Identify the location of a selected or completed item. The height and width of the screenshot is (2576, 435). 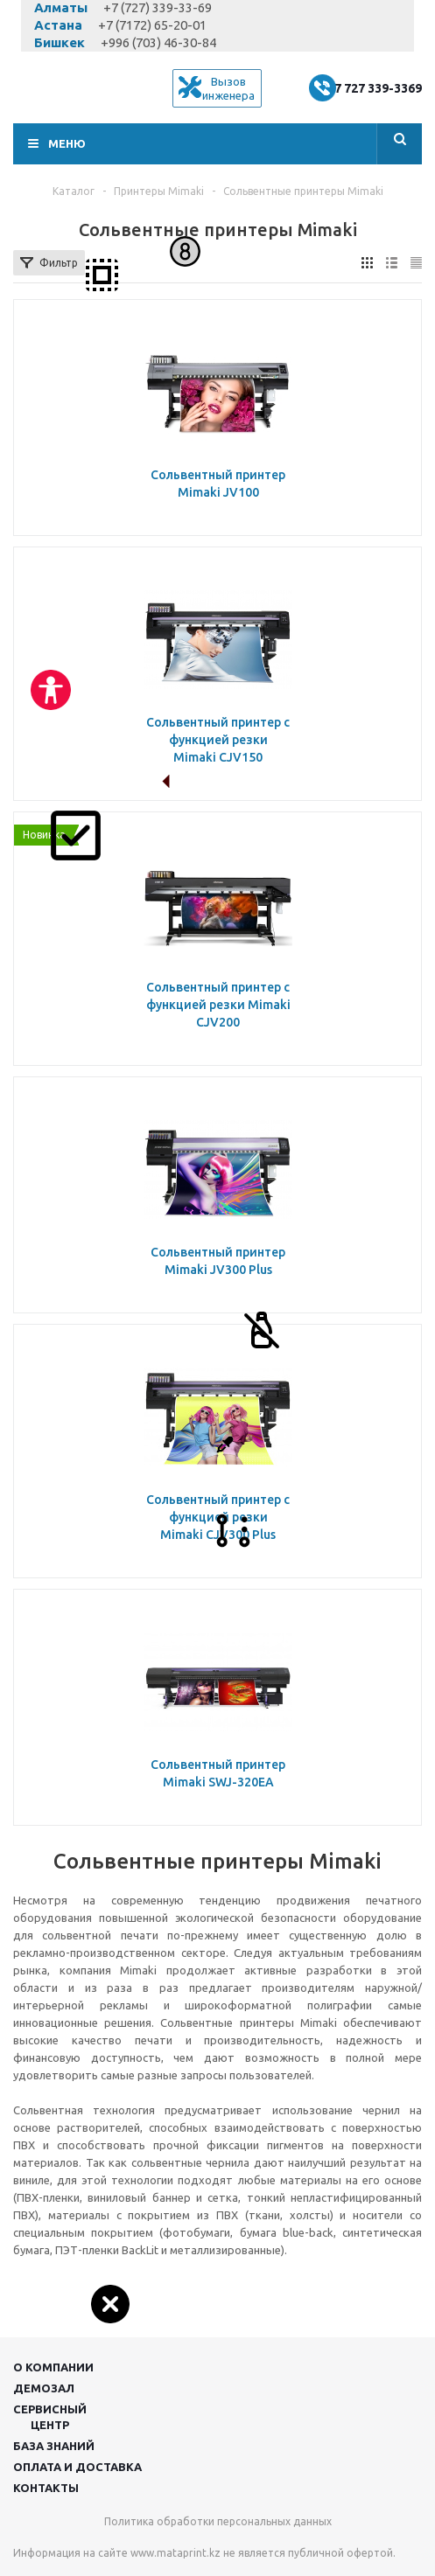
(75, 835).